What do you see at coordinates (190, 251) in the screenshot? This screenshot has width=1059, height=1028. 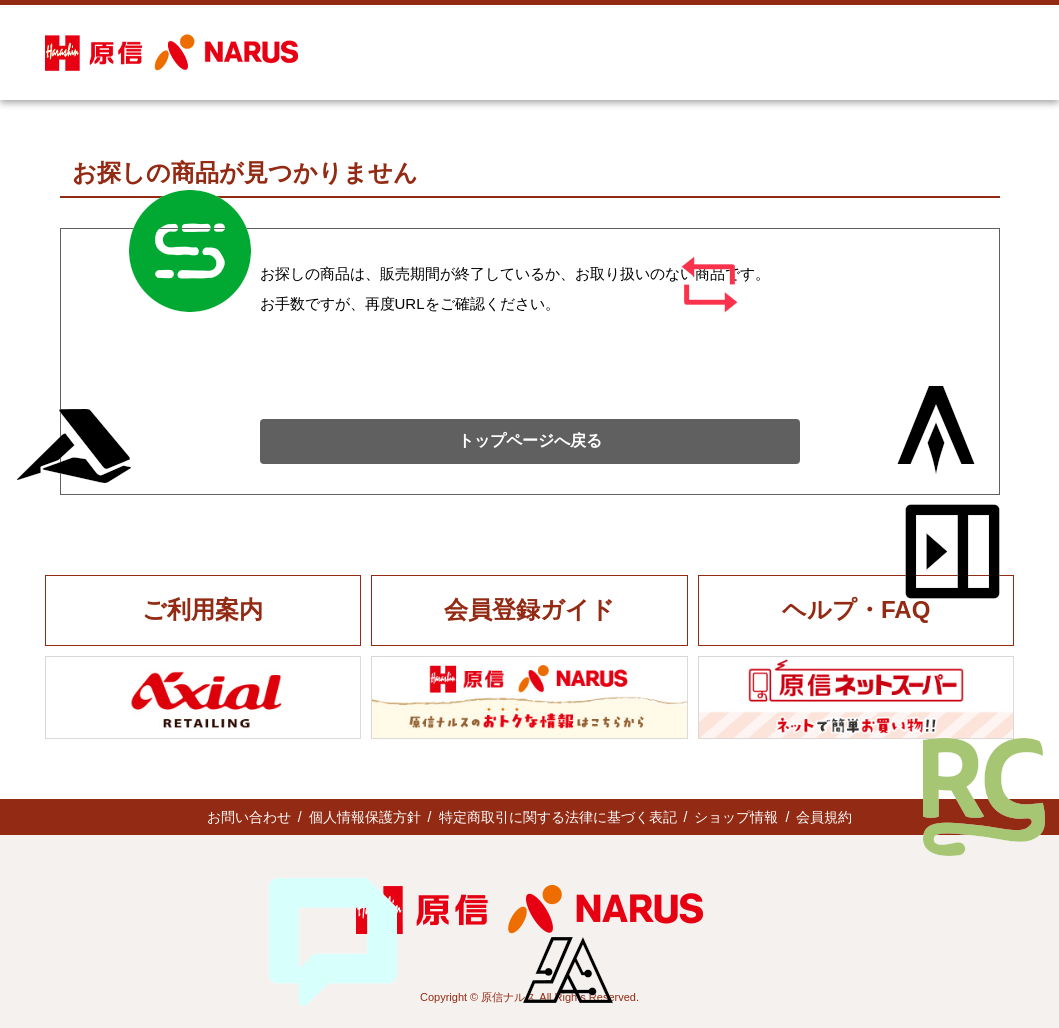 I see `sanic web framework logo` at bounding box center [190, 251].